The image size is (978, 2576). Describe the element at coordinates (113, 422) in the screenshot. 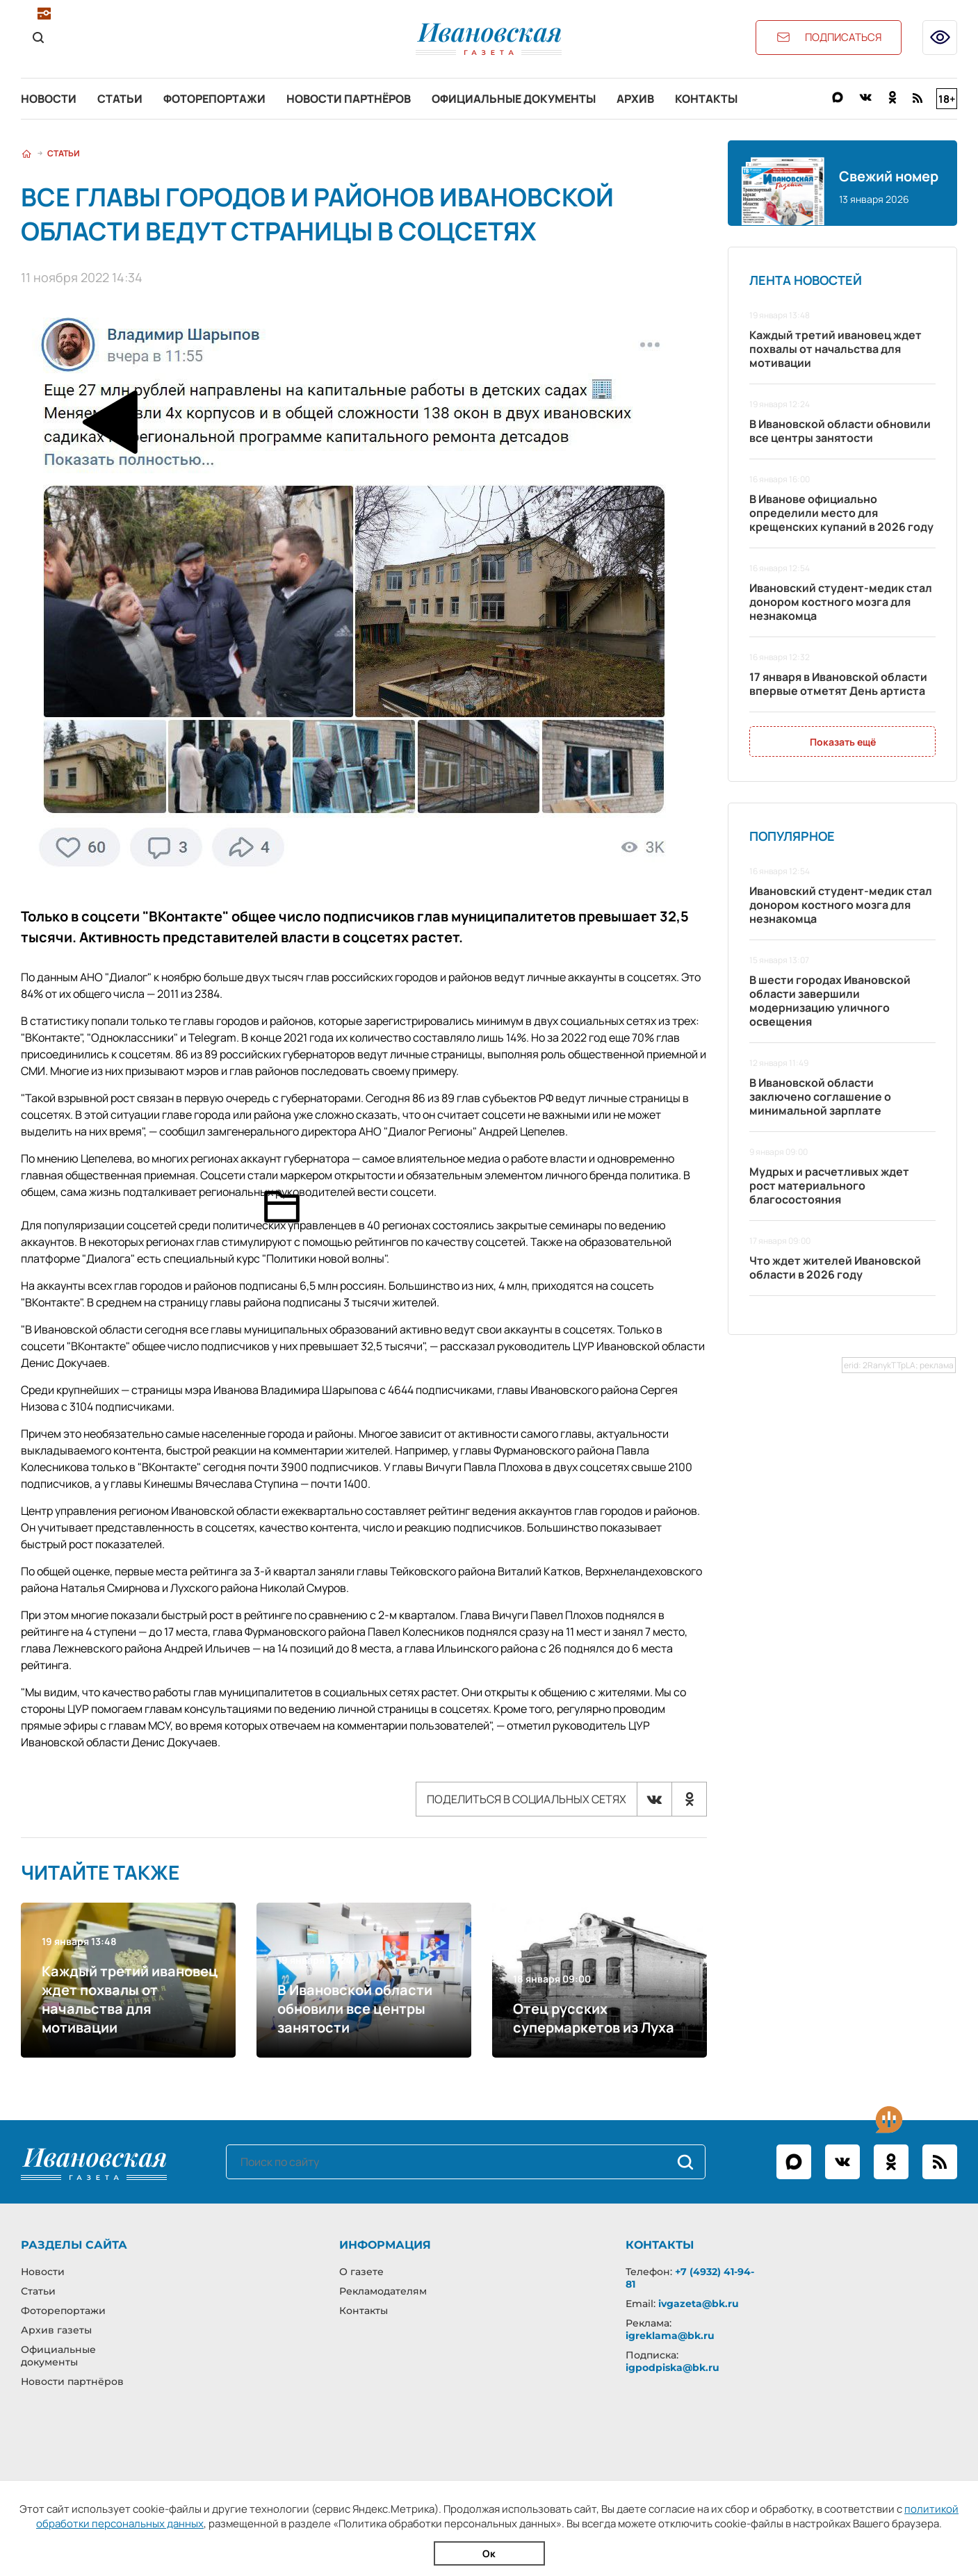

I see `play media in reverse` at that location.